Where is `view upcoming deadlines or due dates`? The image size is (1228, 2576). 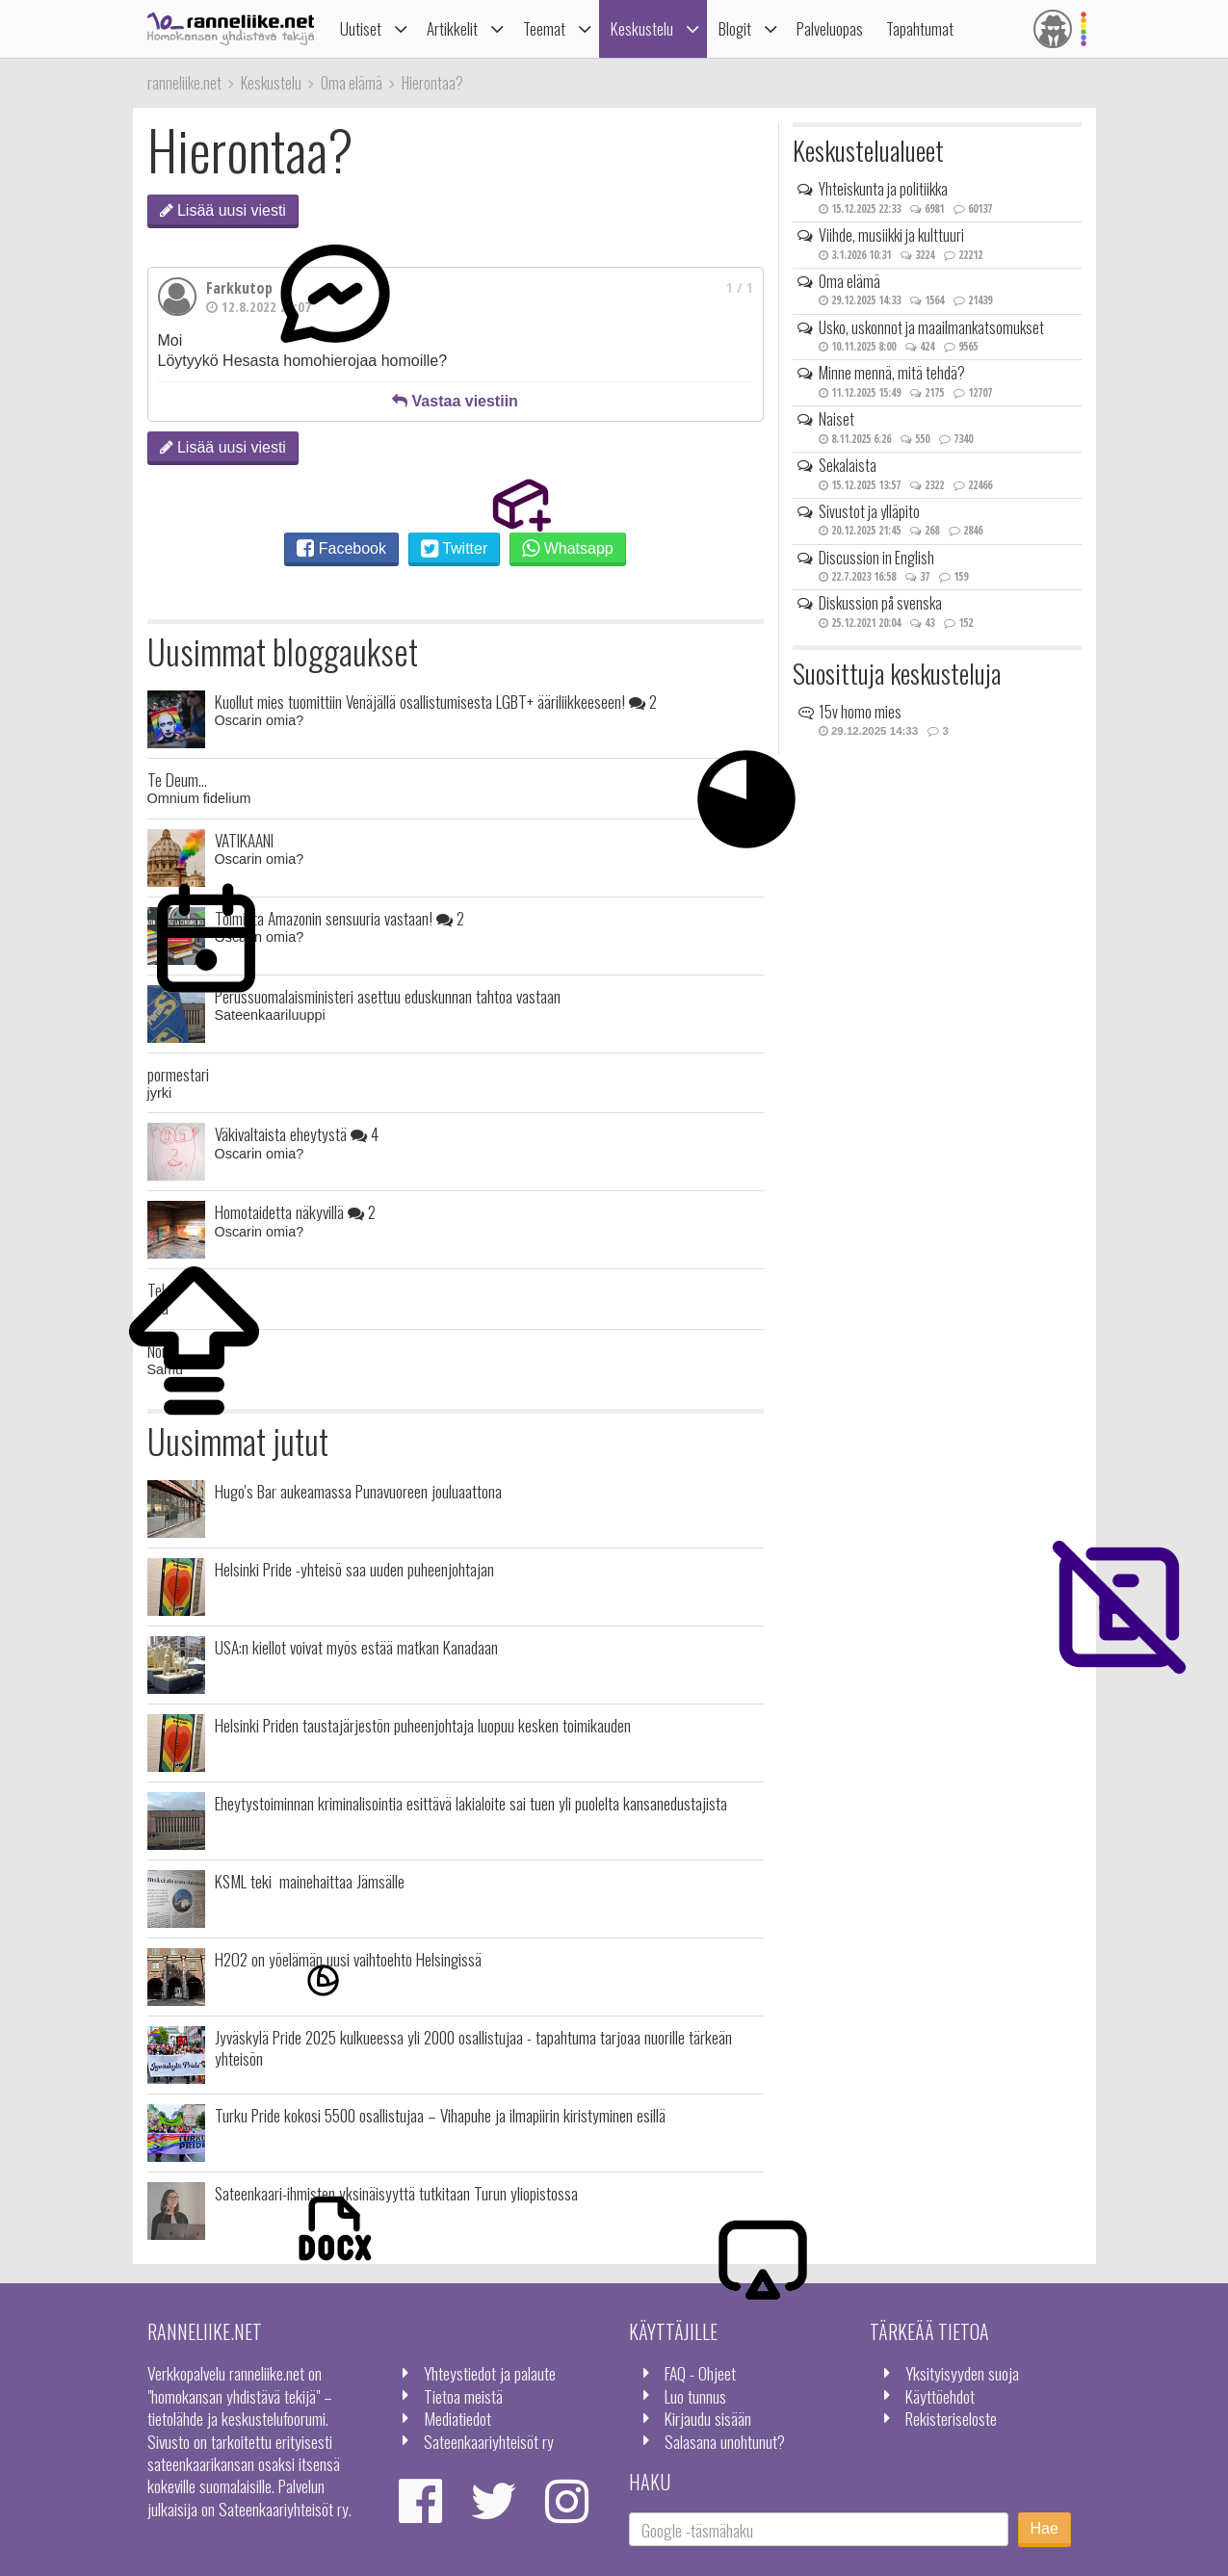 view upcoming deadlines or due dates is located at coordinates (206, 938).